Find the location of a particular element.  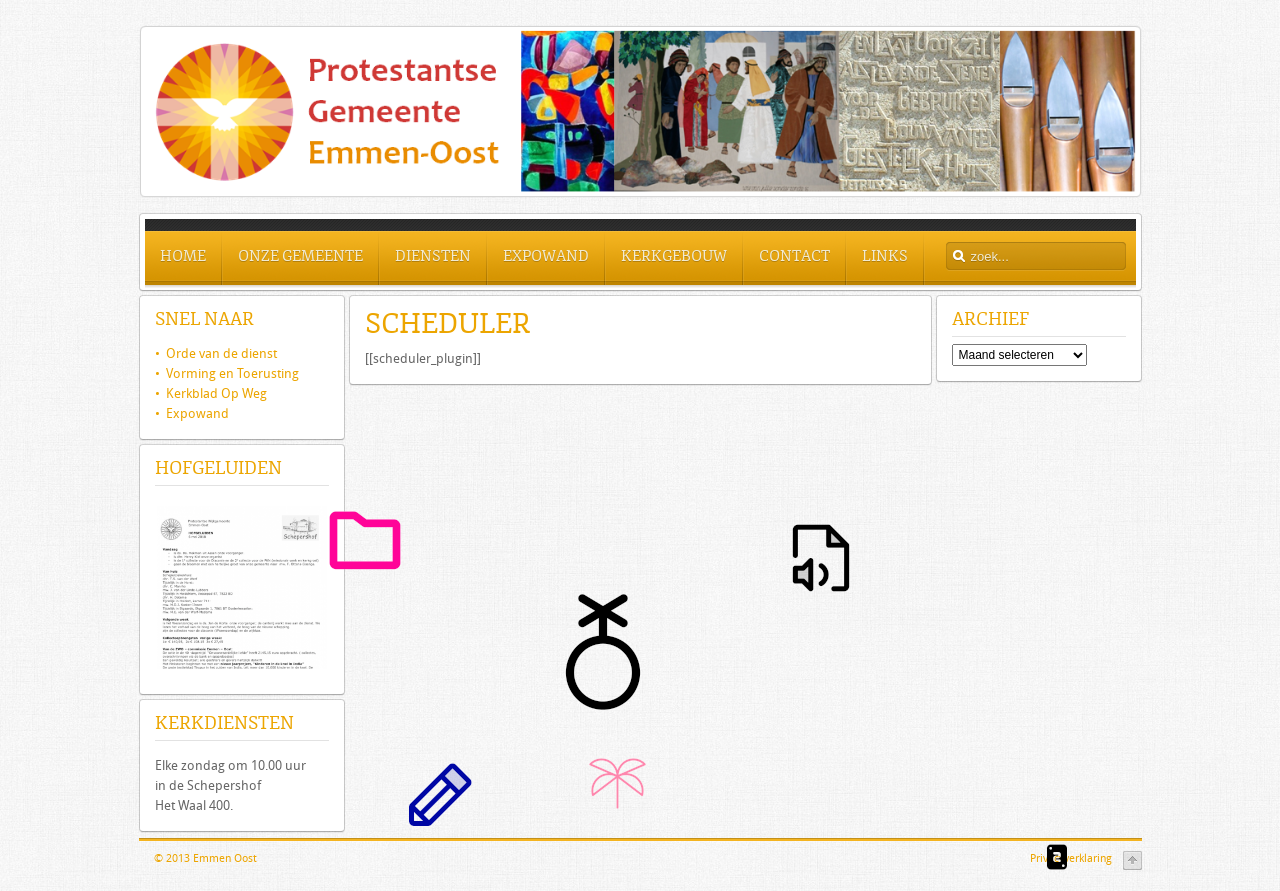

open file folder is located at coordinates (365, 539).